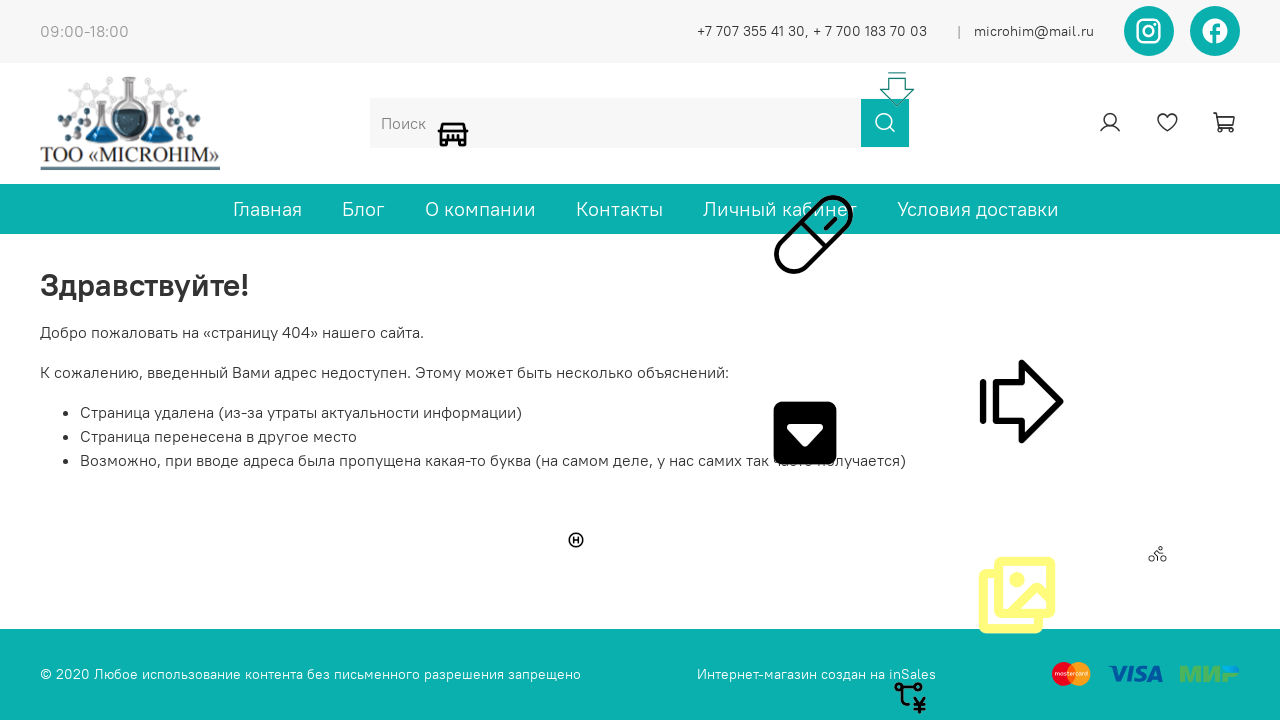 This screenshot has width=1280, height=720. Describe the element at coordinates (805, 433) in the screenshot. I see `expand dropdown menu` at that location.